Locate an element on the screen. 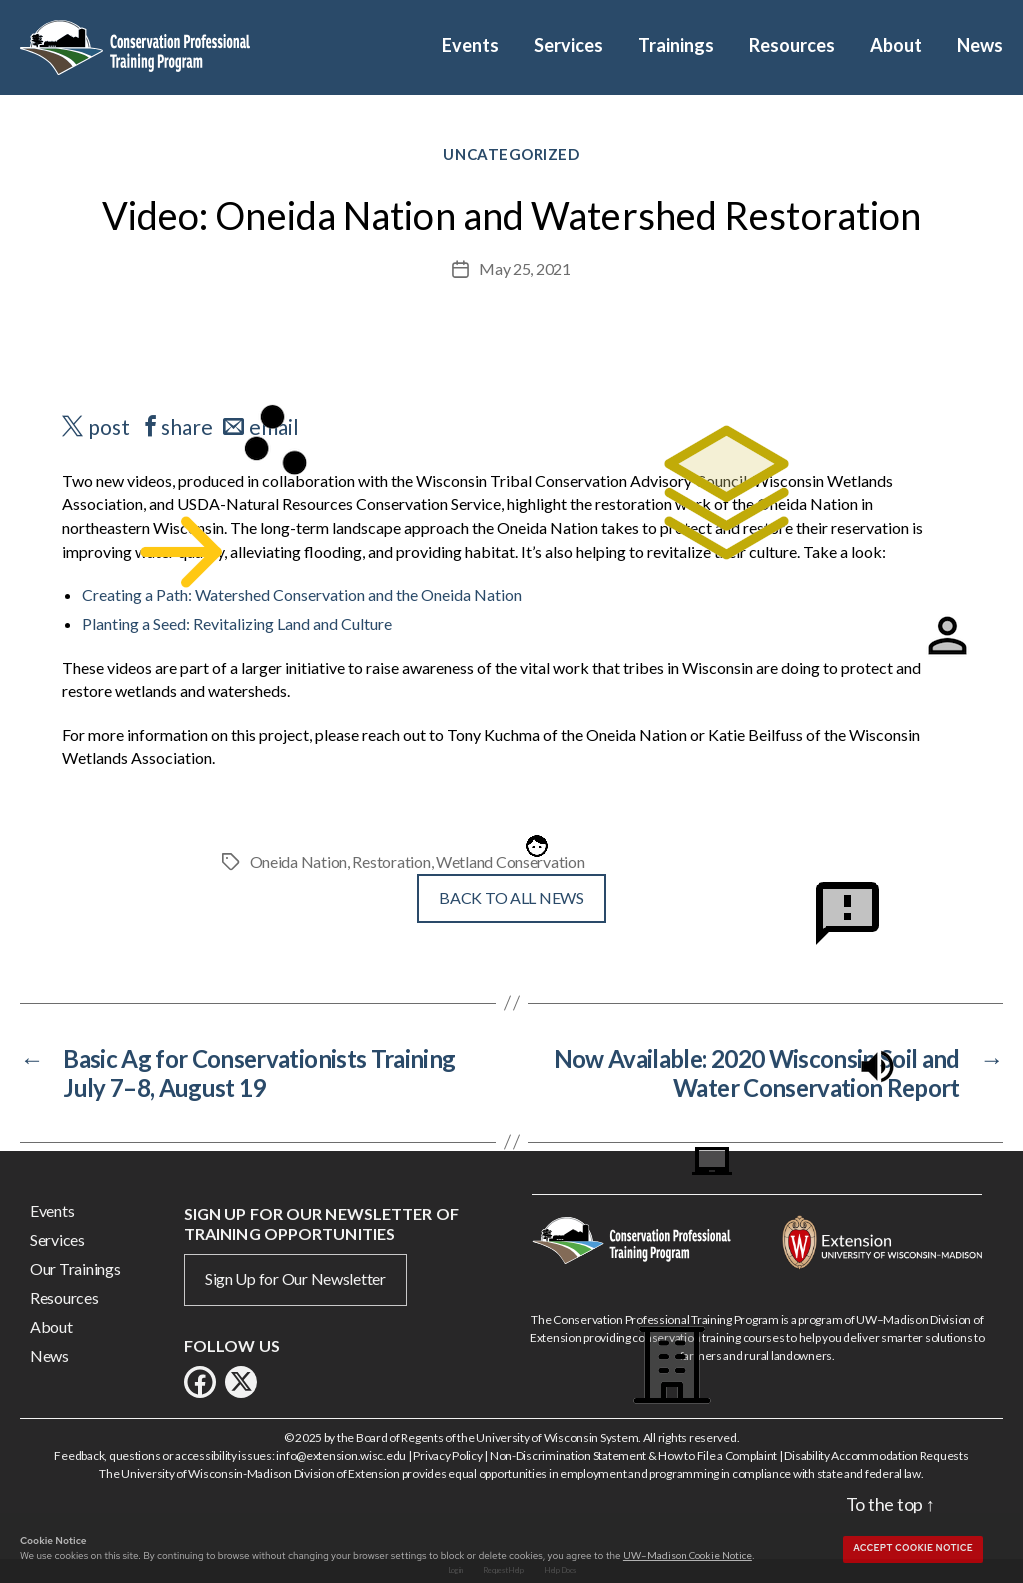 The width and height of the screenshot is (1023, 1583). indicates a failed or undelivered text message is located at coordinates (847, 913).